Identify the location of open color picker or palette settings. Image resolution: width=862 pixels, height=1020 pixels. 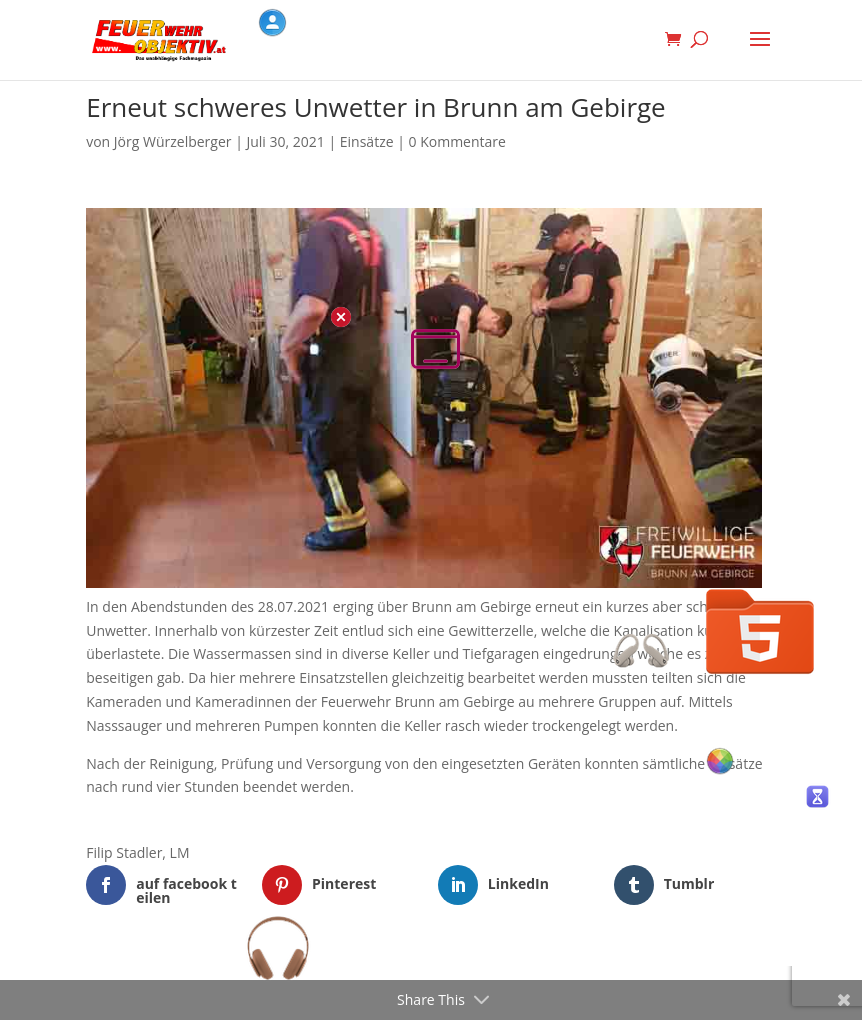
(720, 761).